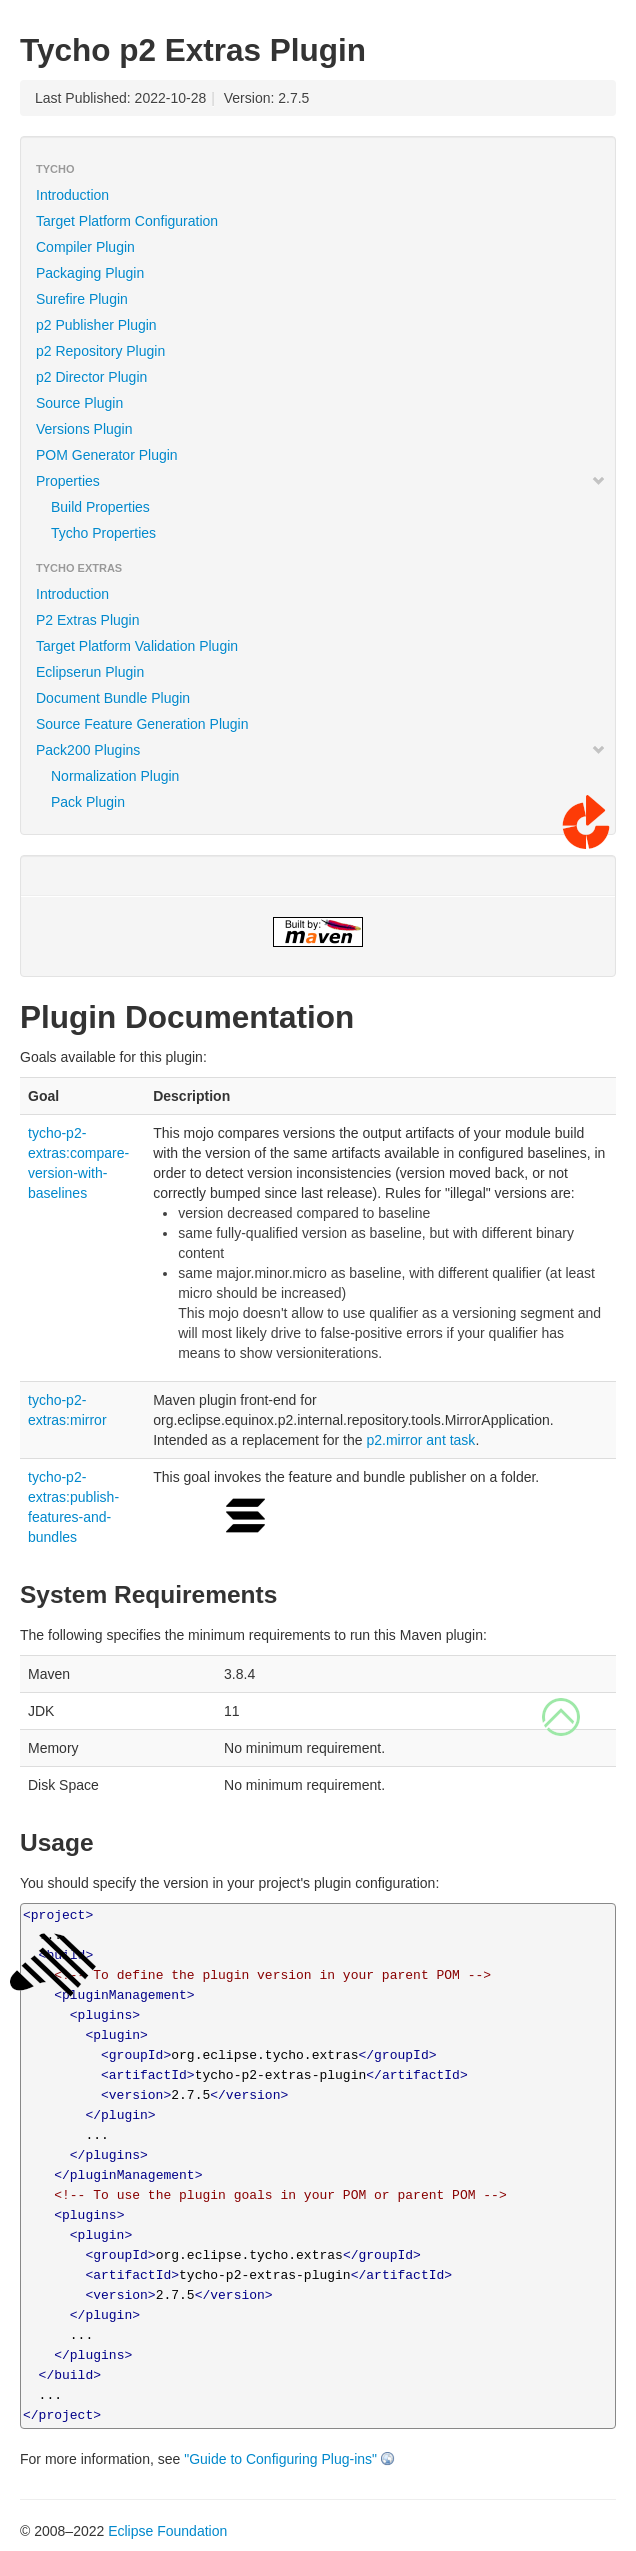 This screenshot has width=636, height=2551. I want to click on Atlassian Bamboo continuous integration service, so click(586, 822).